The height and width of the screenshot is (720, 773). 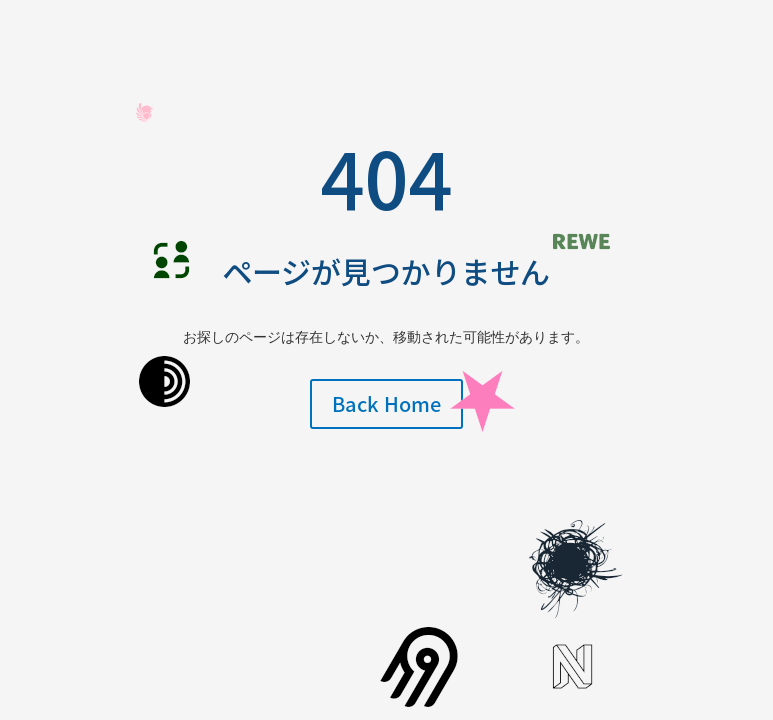 I want to click on open the REWE grocery store app, so click(x=581, y=241).